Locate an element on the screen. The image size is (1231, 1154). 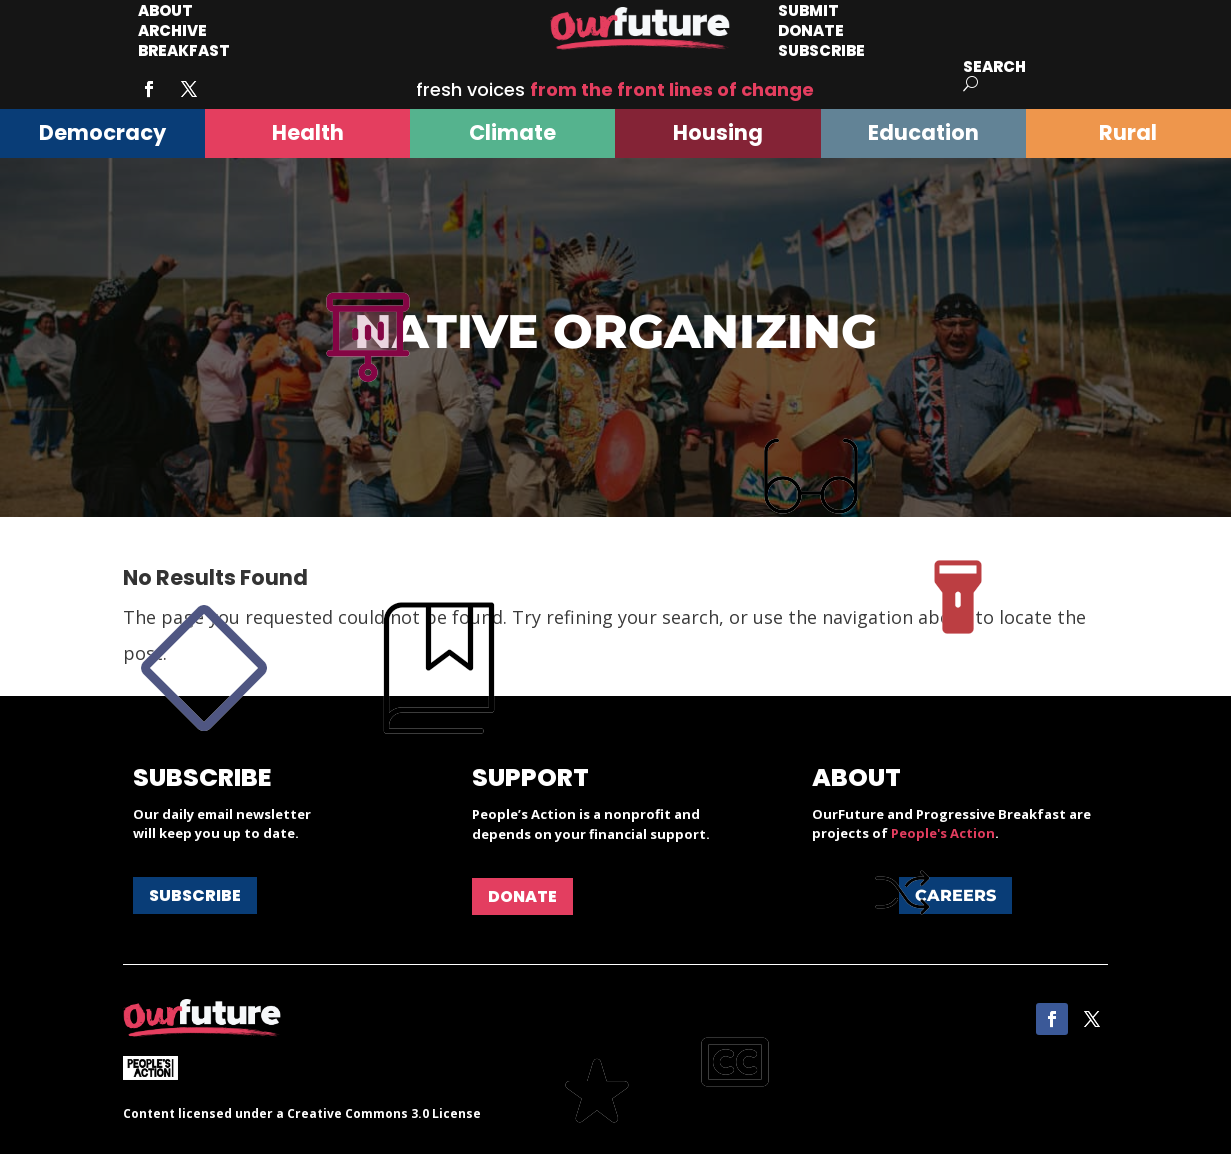
enable closed captions for video content is located at coordinates (735, 1062).